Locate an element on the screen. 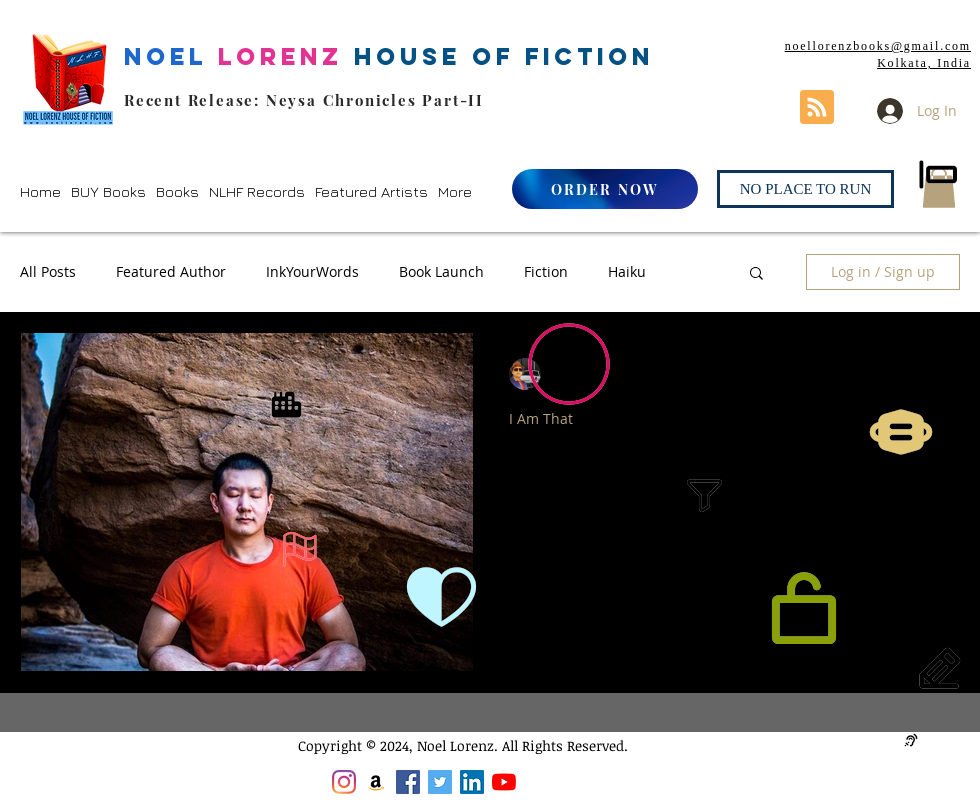 This screenshot has height=810, width=980. align text or content to the left is located at coordinates (937, 174).